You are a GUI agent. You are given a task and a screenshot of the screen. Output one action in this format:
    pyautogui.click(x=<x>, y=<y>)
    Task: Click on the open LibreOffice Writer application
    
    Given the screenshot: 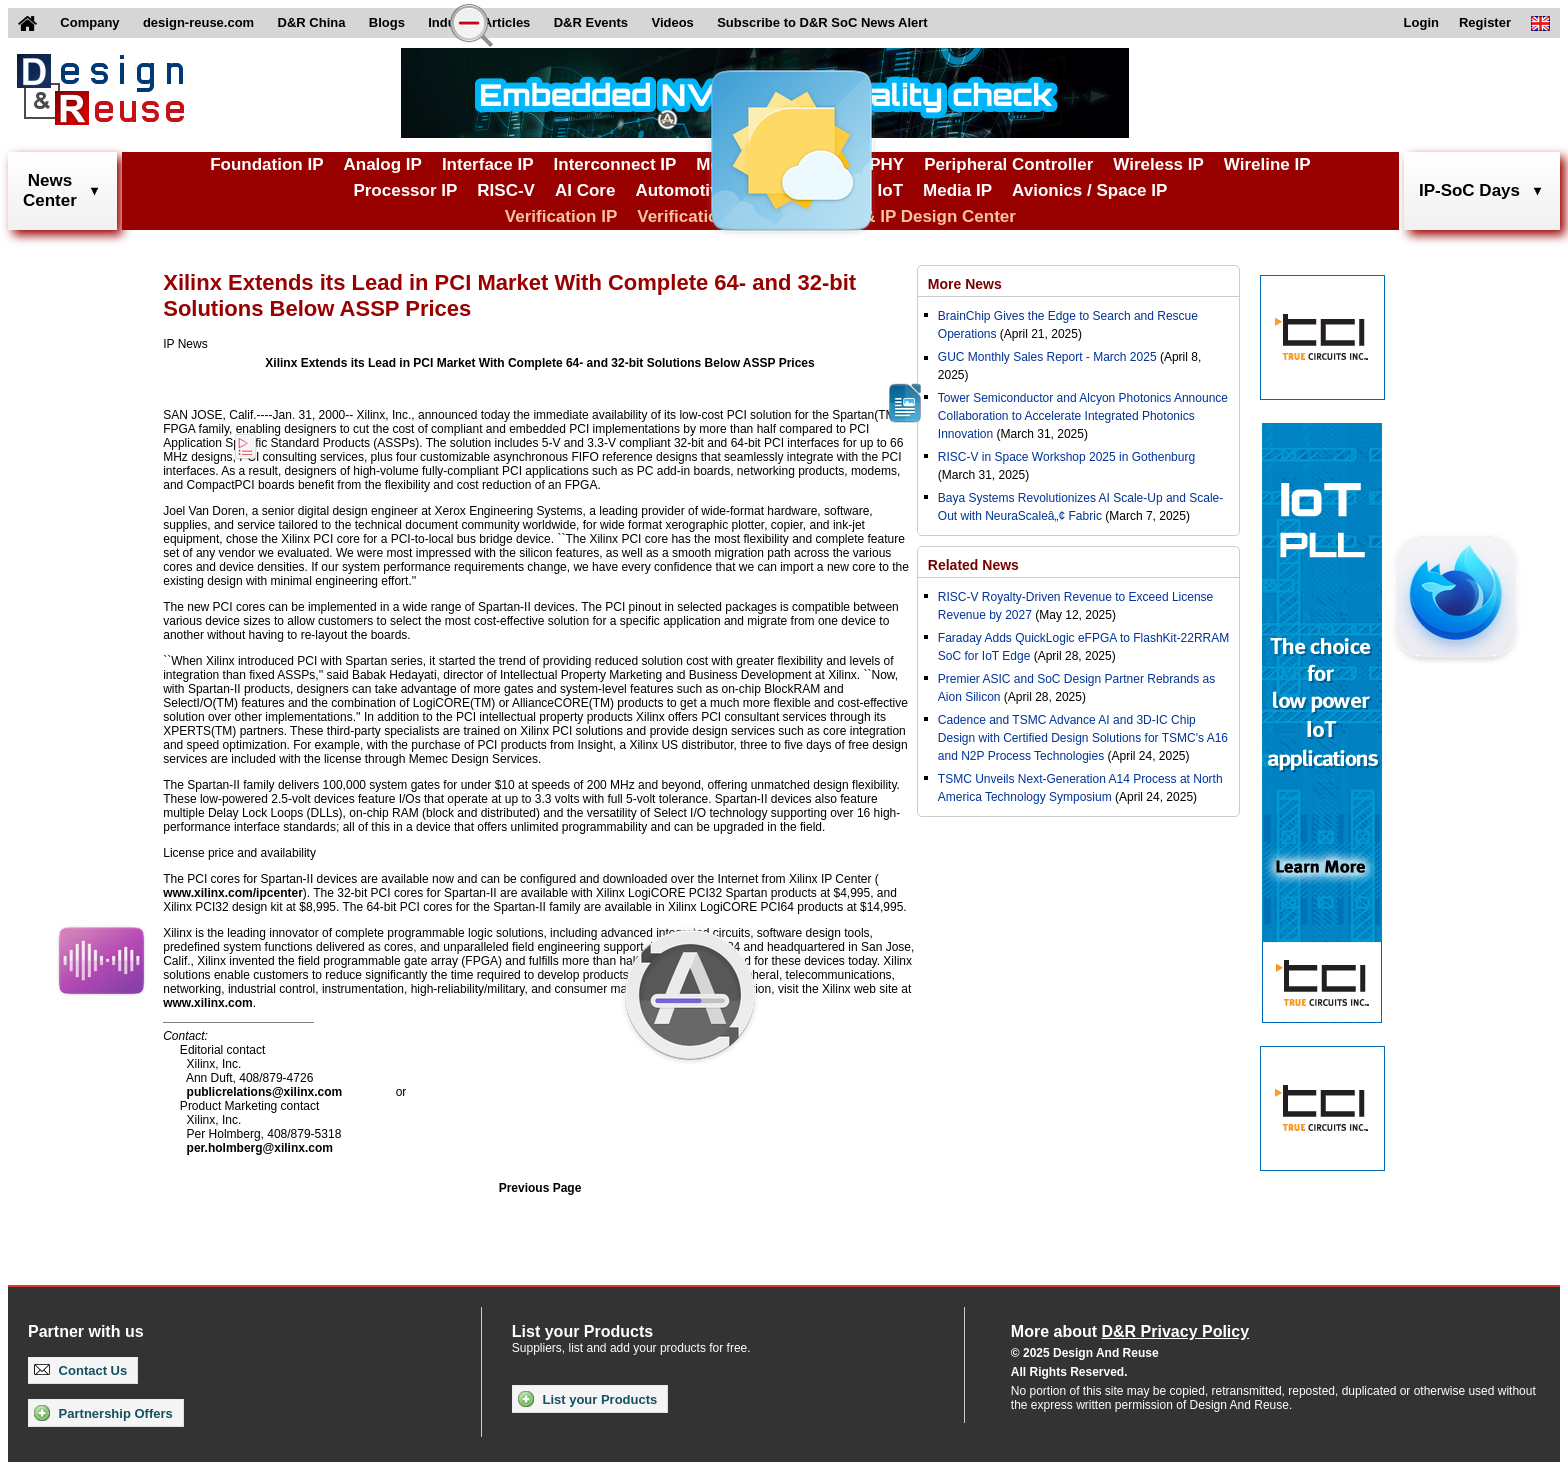 What is the action you would take?
    pyautogui.click(x=905, y=403)
    